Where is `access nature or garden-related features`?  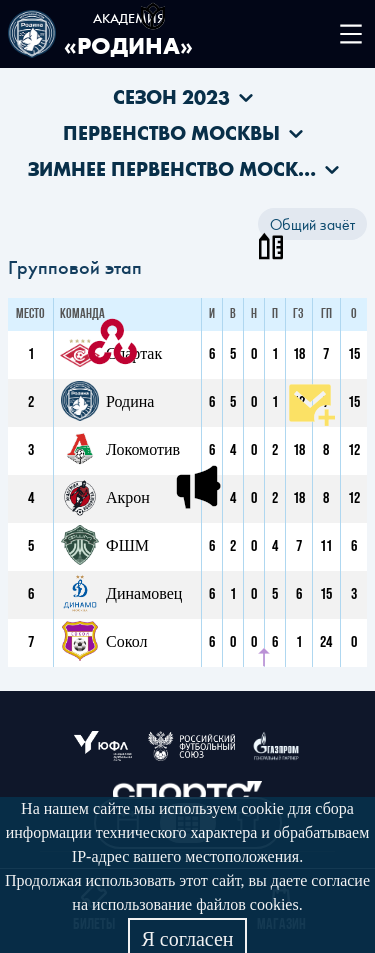 access nature or garden-related features is located at coordinates (153, 16).